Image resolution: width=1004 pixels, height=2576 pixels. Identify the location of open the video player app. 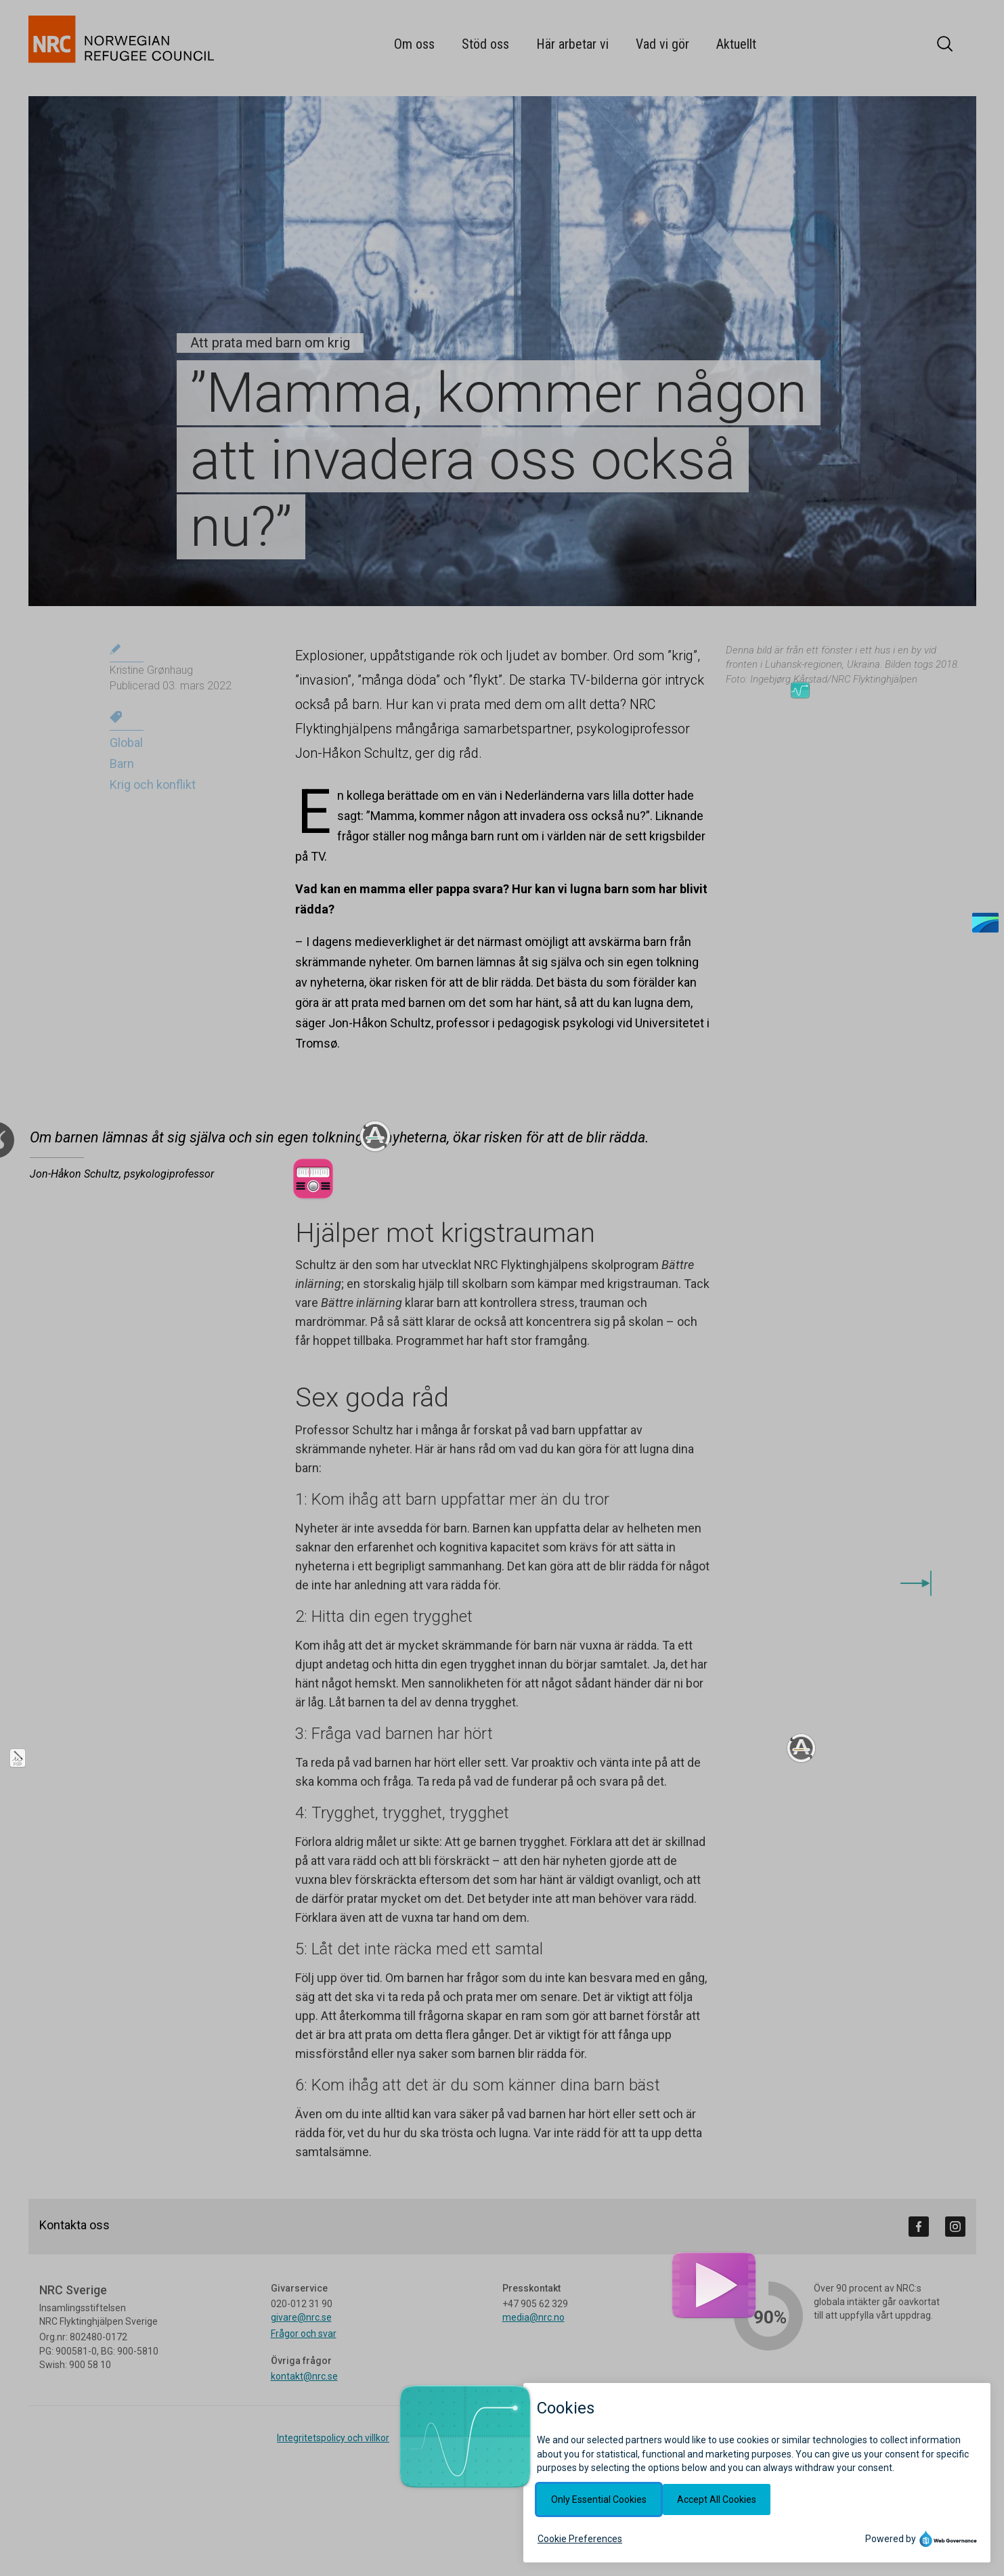
(714, 2285).